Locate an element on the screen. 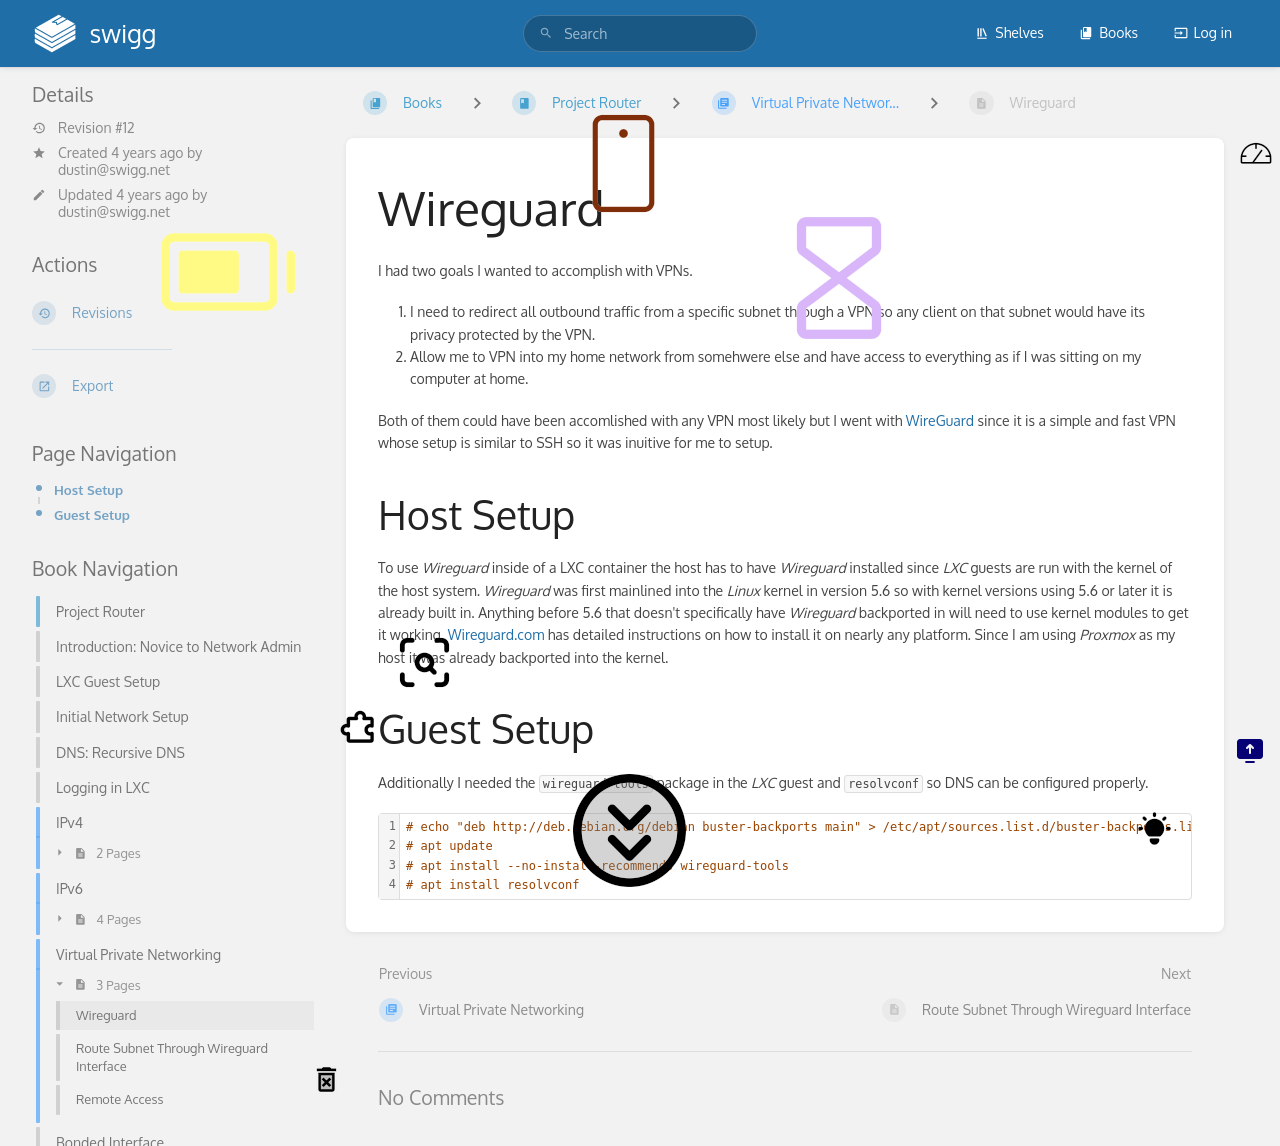 The image size is (1280, 1146). permanently delete an item is located at coordinates (326, 1079).